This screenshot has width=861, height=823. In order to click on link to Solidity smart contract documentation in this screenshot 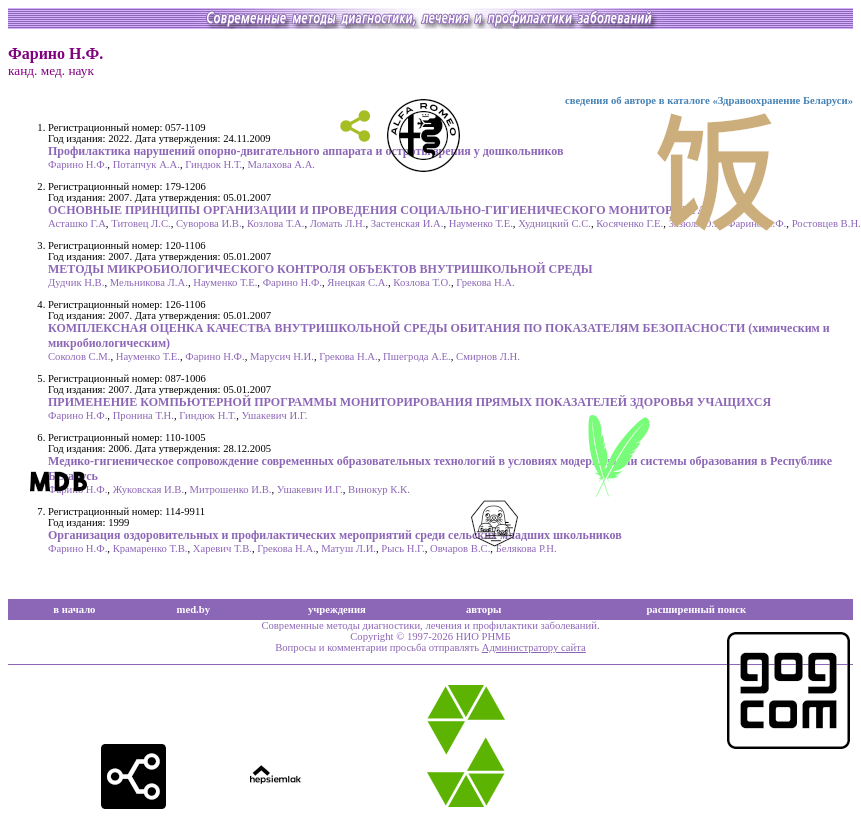, I will do `click(466, 746)`.